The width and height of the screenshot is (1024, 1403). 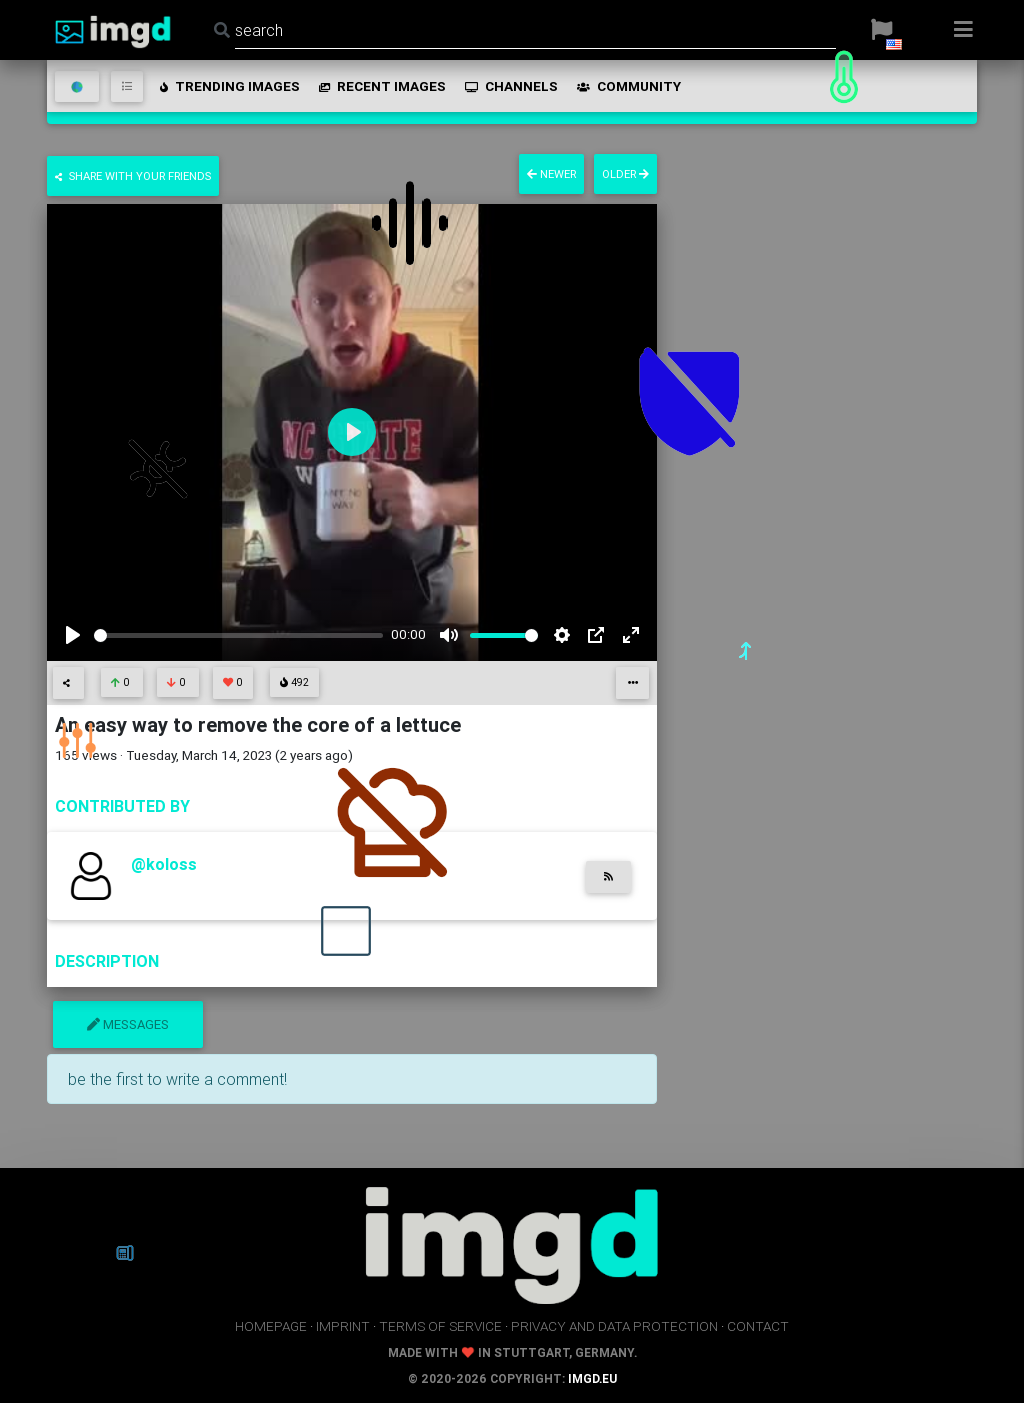 What do you see at coordinates (346, 931) in the screenshot?
I see `stop media playback` at bounding box center [346, 931].